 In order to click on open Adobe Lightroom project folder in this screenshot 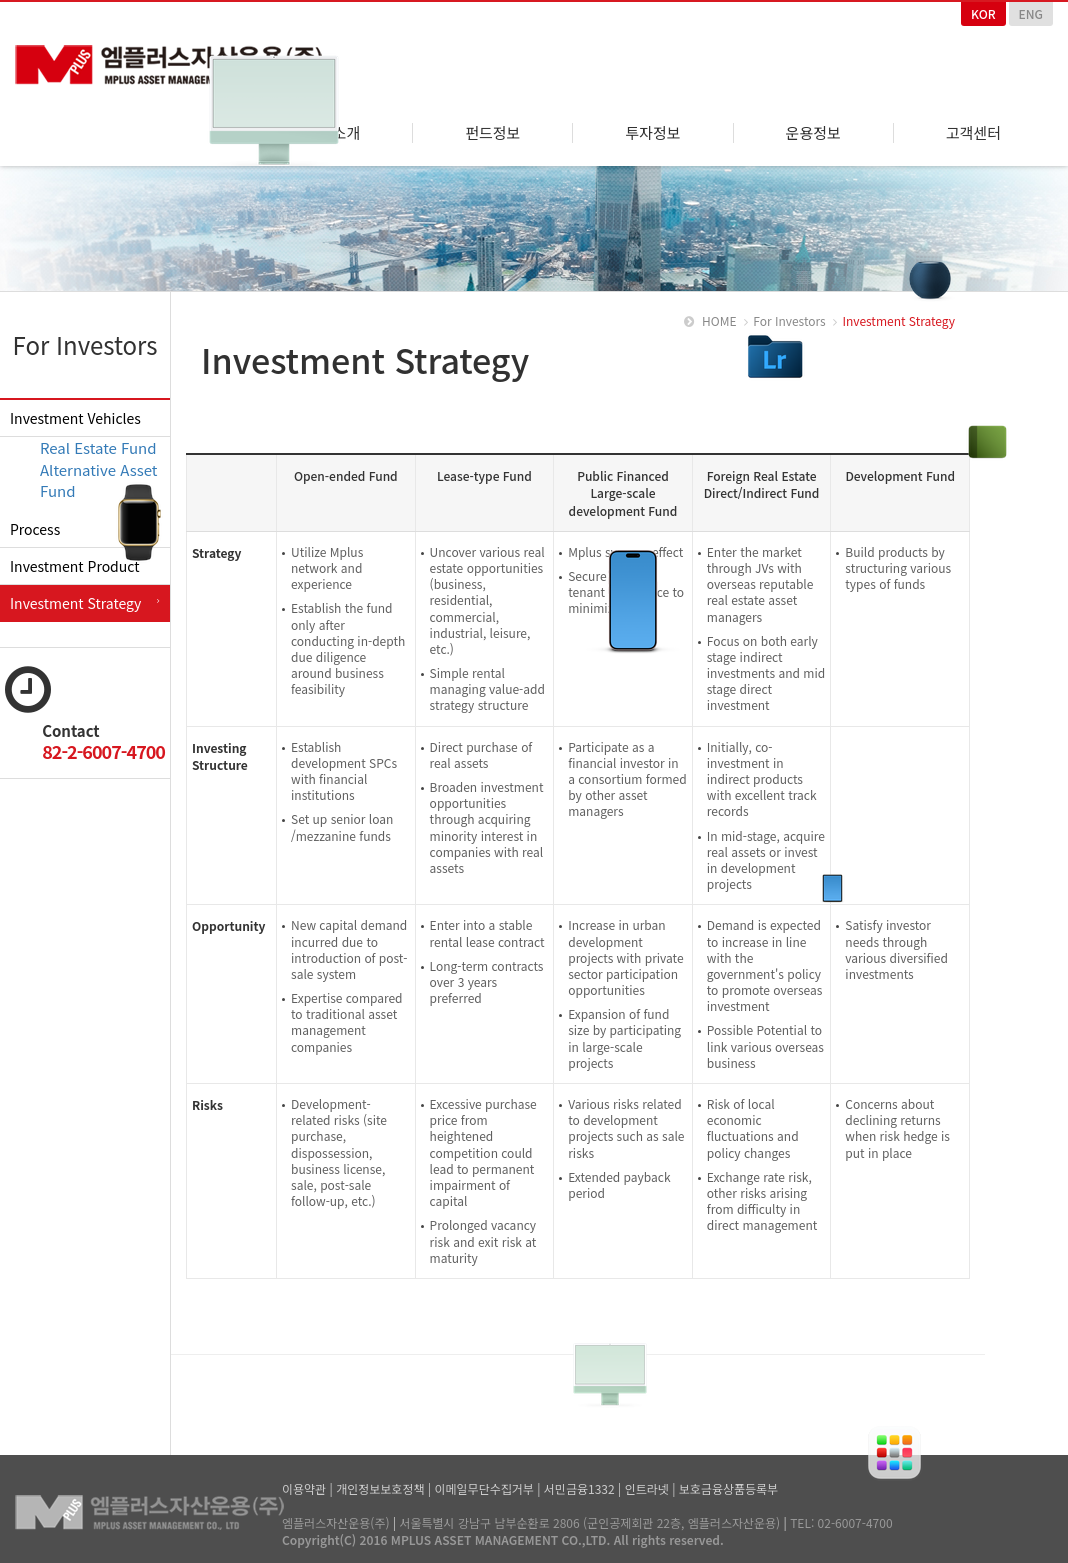, I will do `click(775, 358)`.